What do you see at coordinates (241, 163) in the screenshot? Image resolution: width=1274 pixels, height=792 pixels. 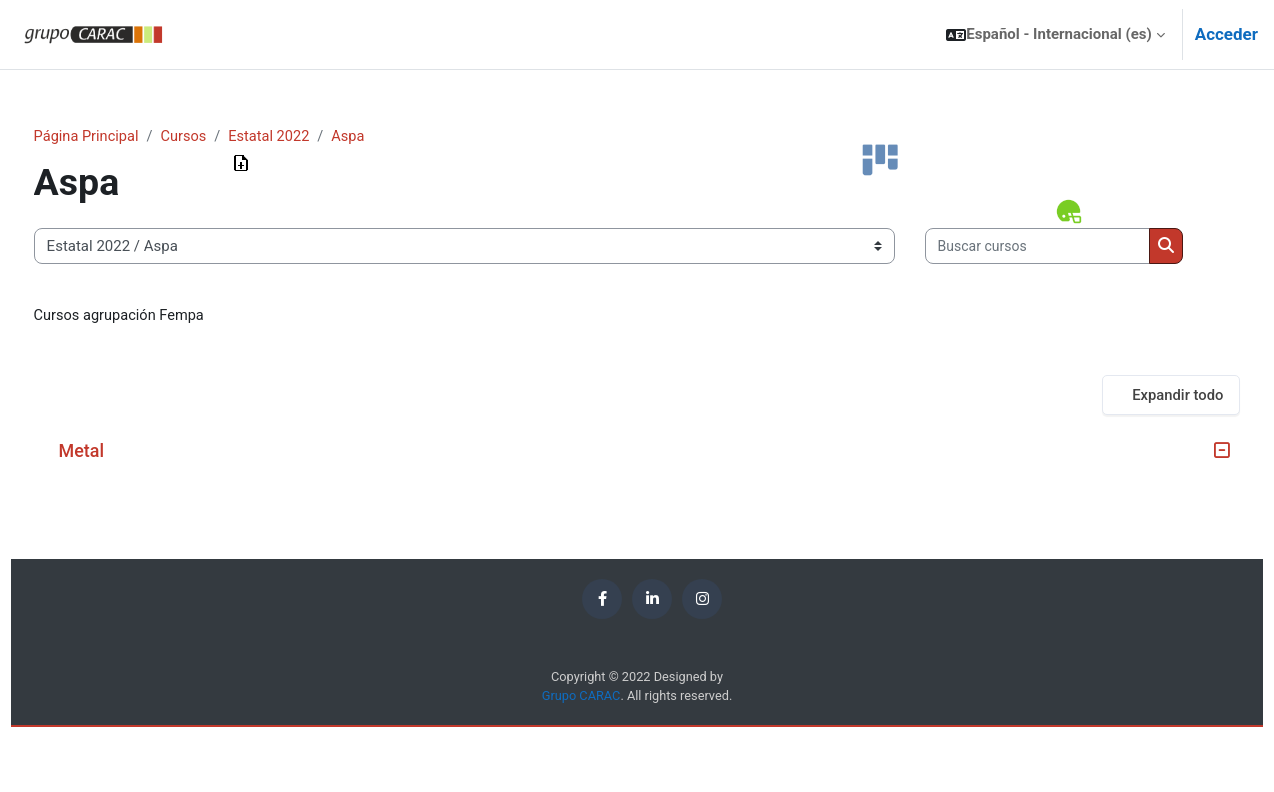 I see `create a new note or document` at bounding box center [241, 163].